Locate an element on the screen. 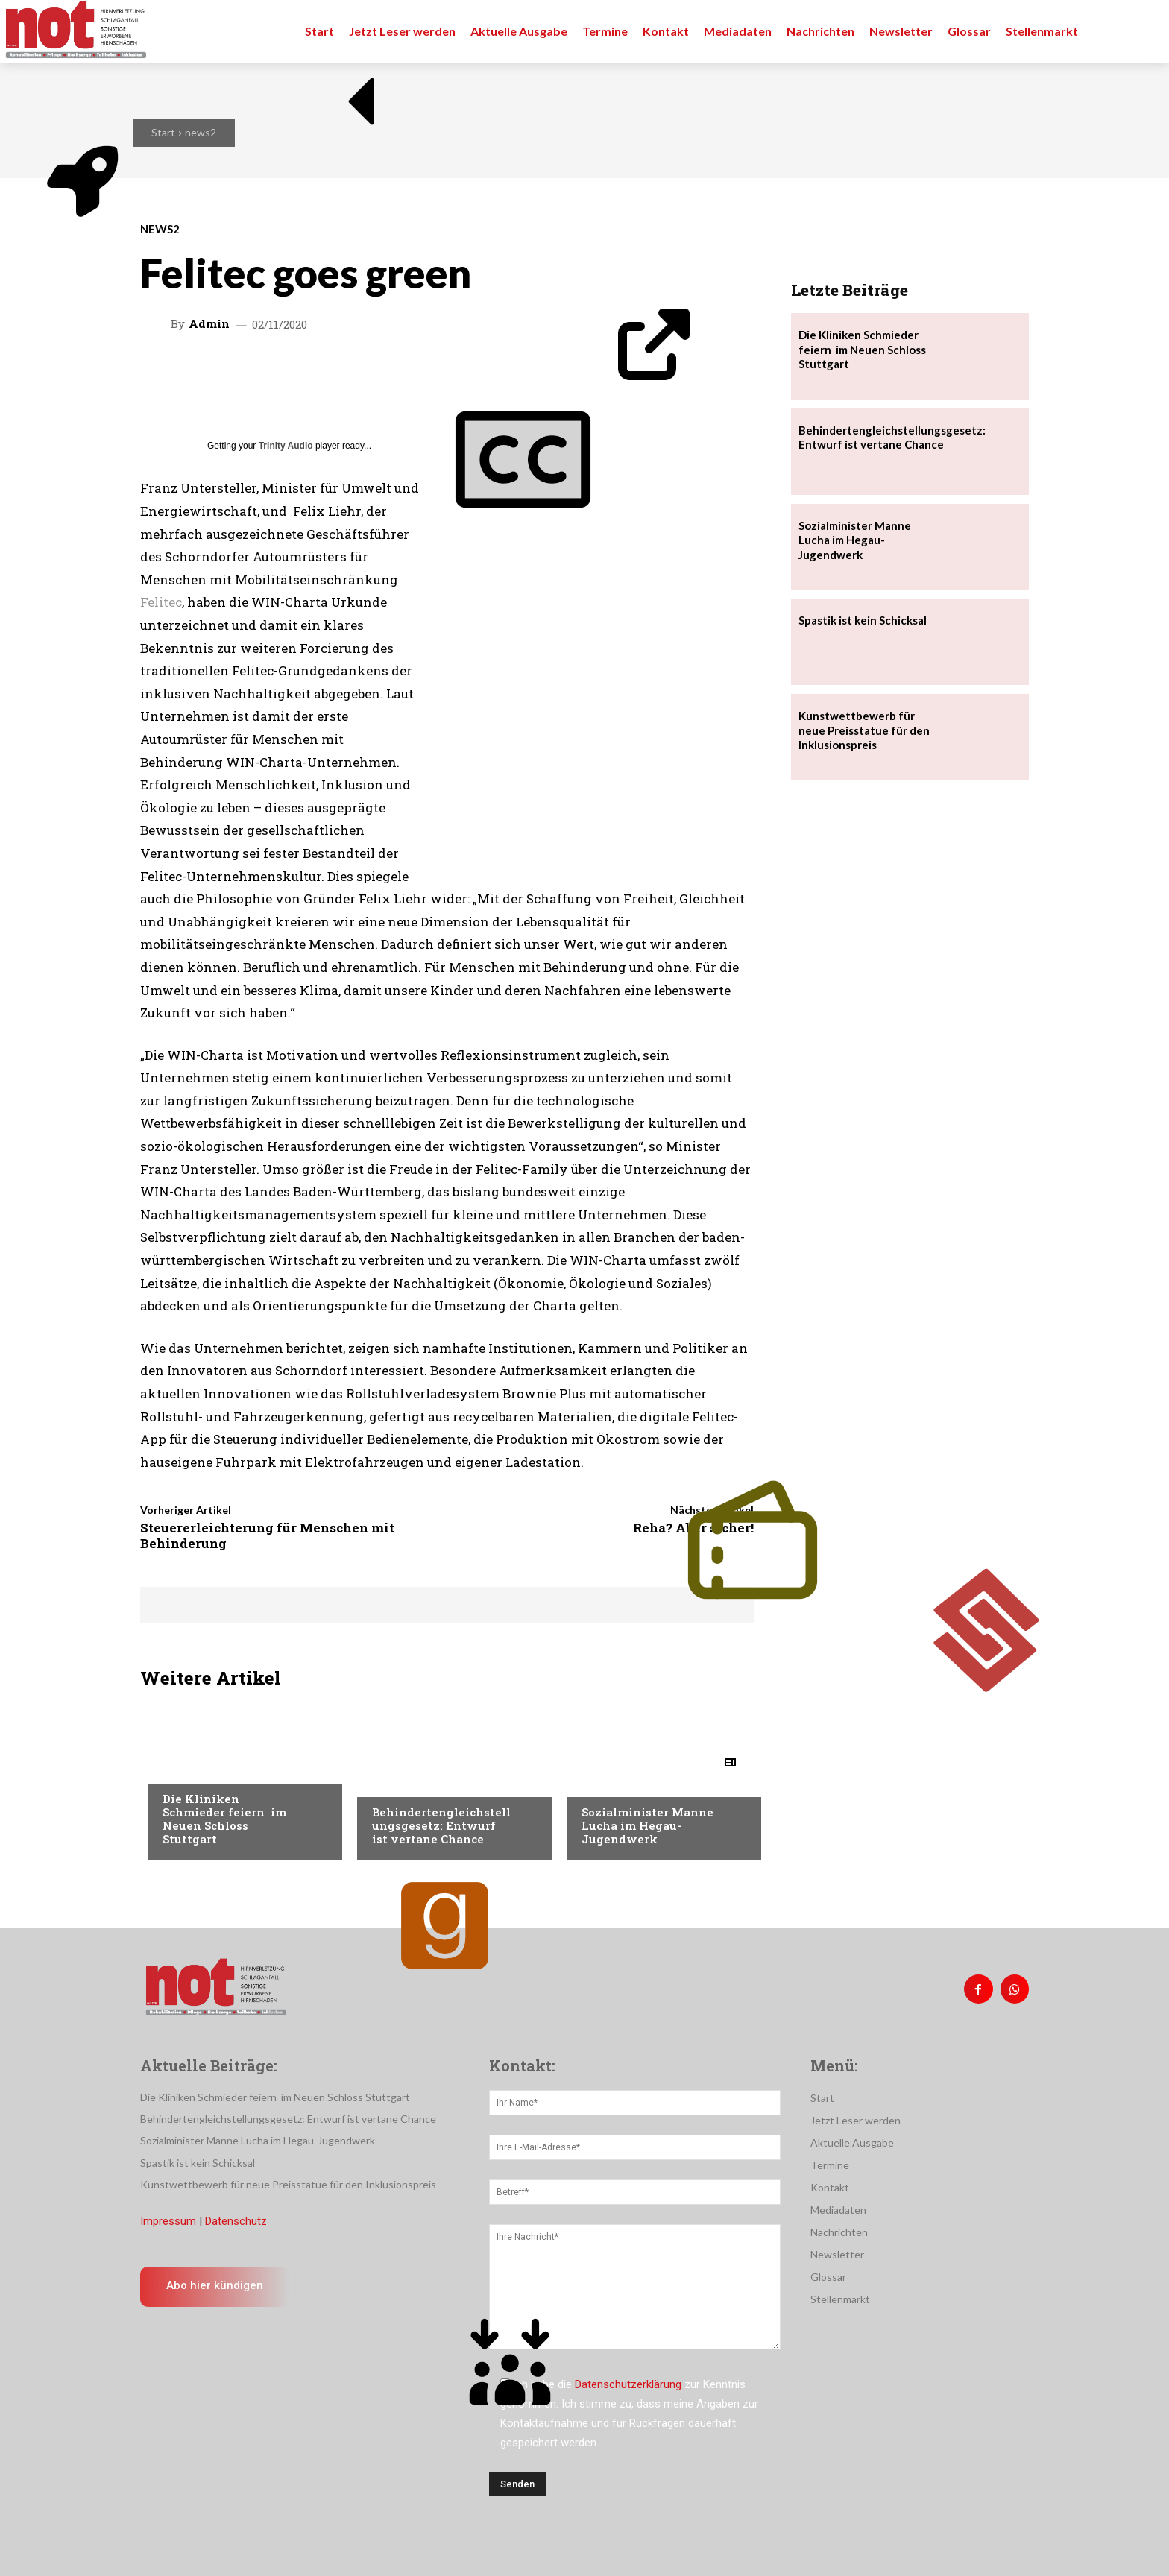  open the goodreads app is located at coordinates (444, 1925).